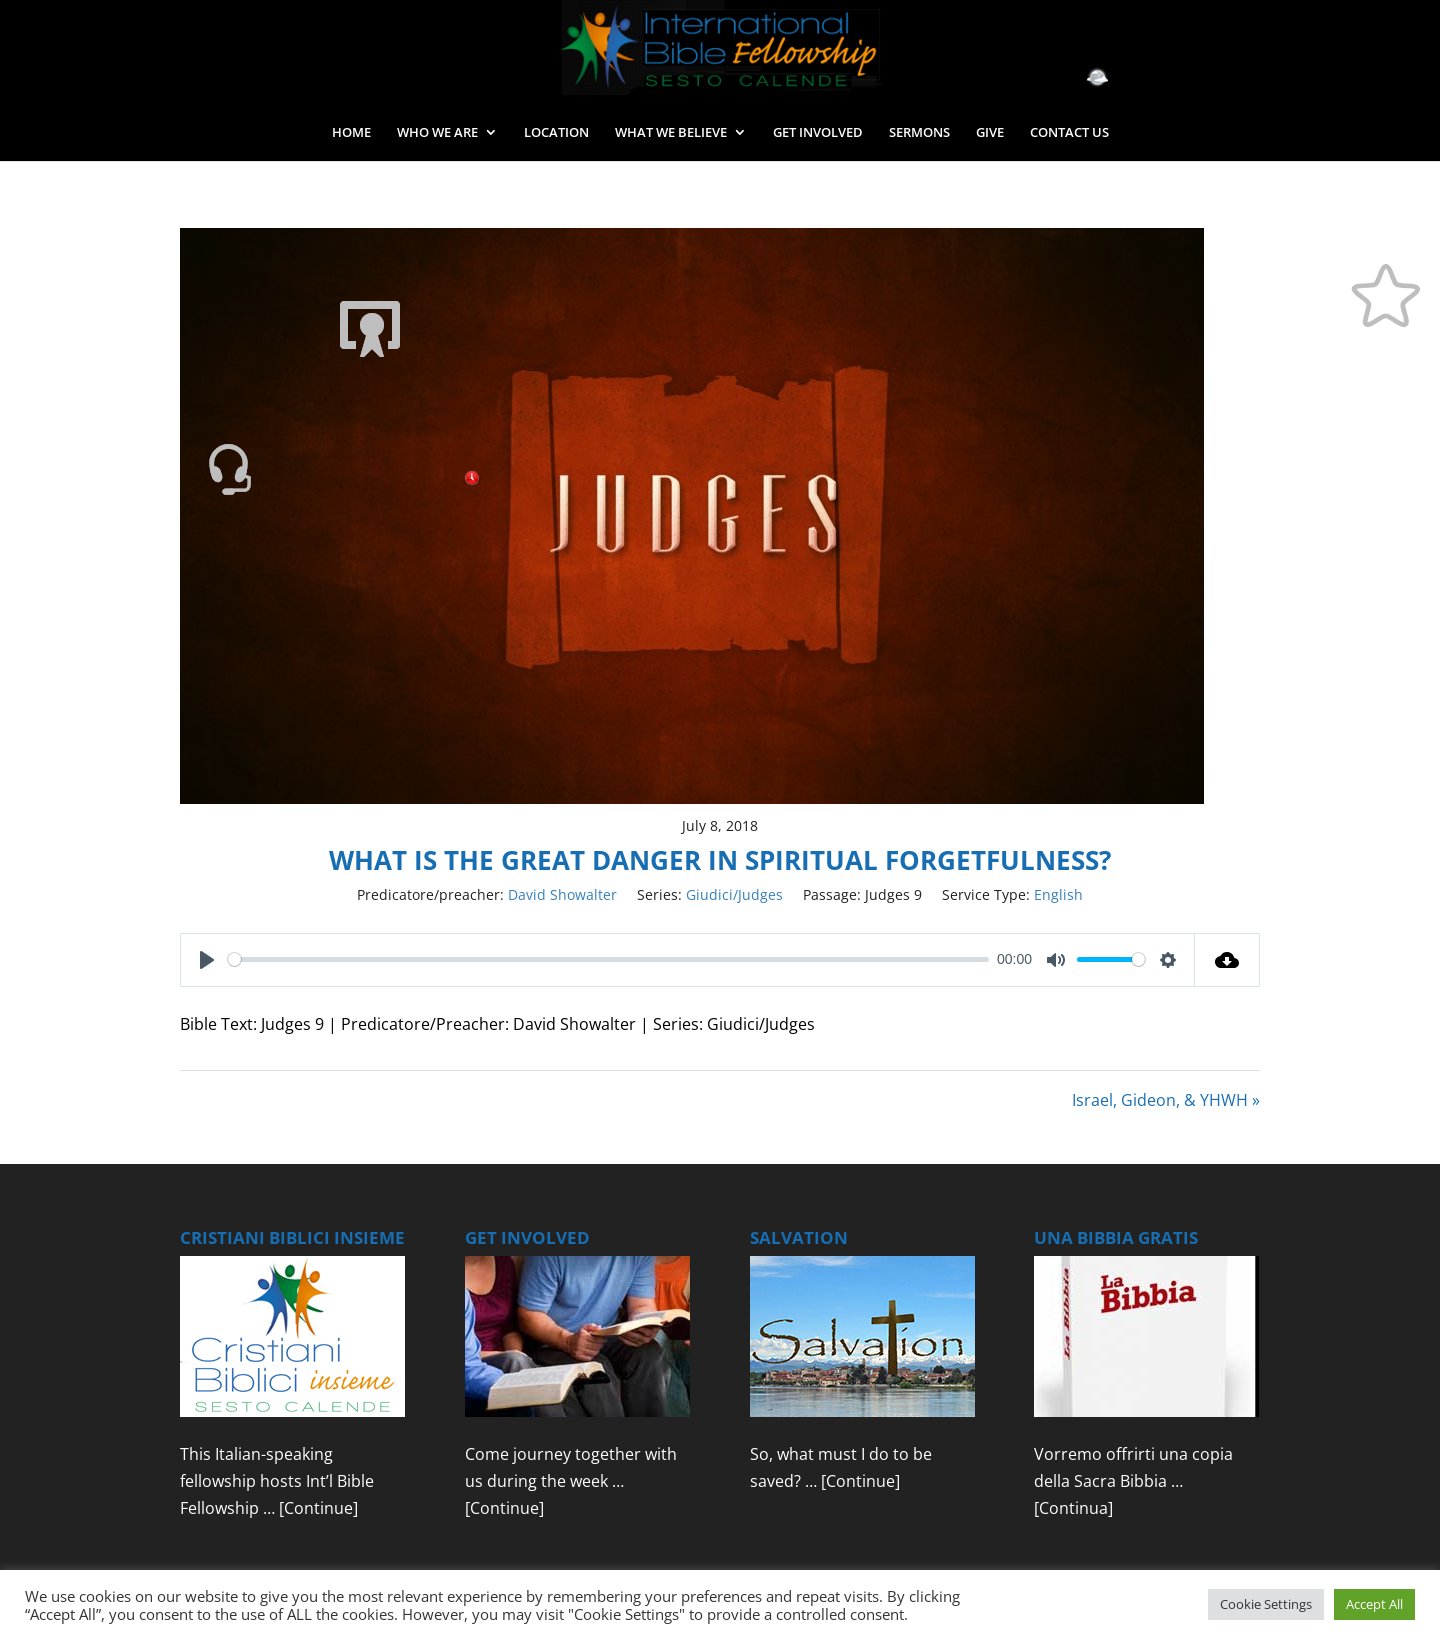 The width and height of the screenshot is (1440, 1639). Describe the element at coordinates (368, 325) in the screenshot. I see `view certificate or credential file` at that location.